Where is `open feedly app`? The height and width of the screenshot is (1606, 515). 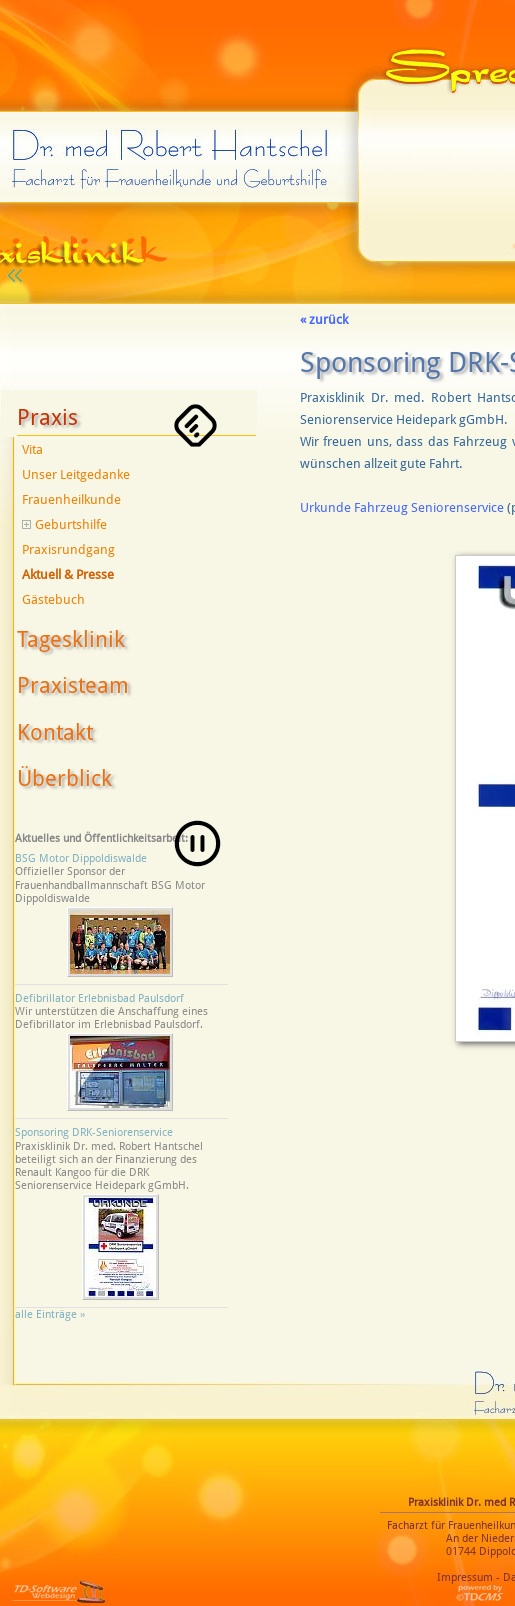
open feedly app is located at coordinates (195, 425).